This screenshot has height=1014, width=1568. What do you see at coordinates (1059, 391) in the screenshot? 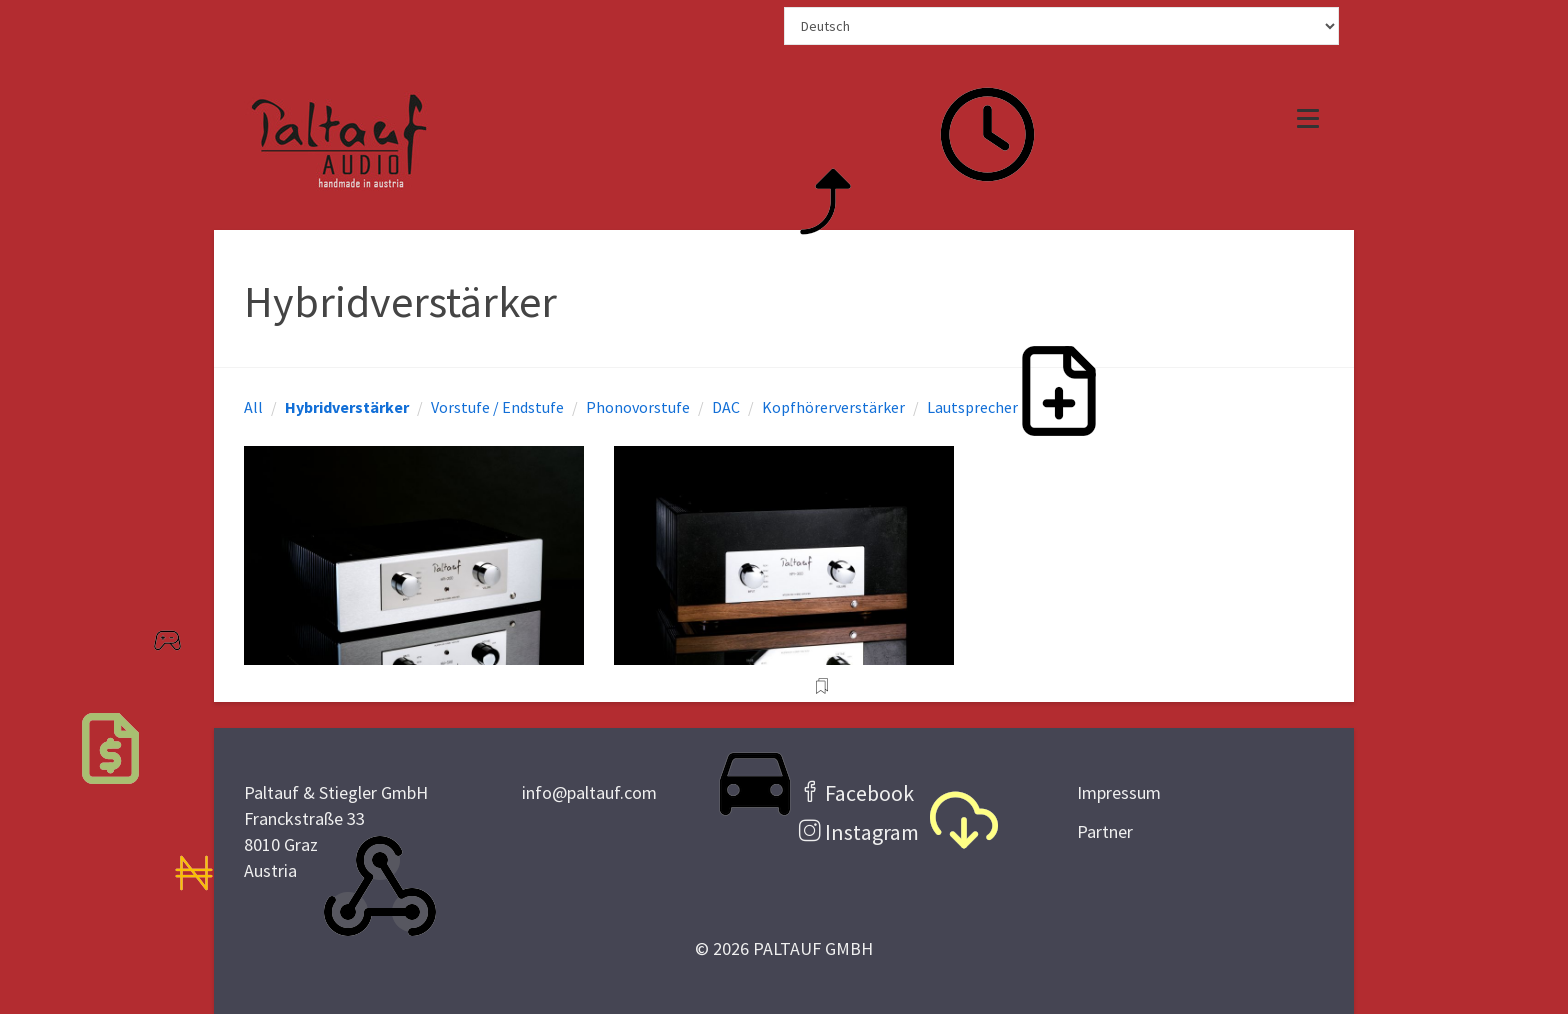
I see `create a new file` at bounding box center [1059, 391].